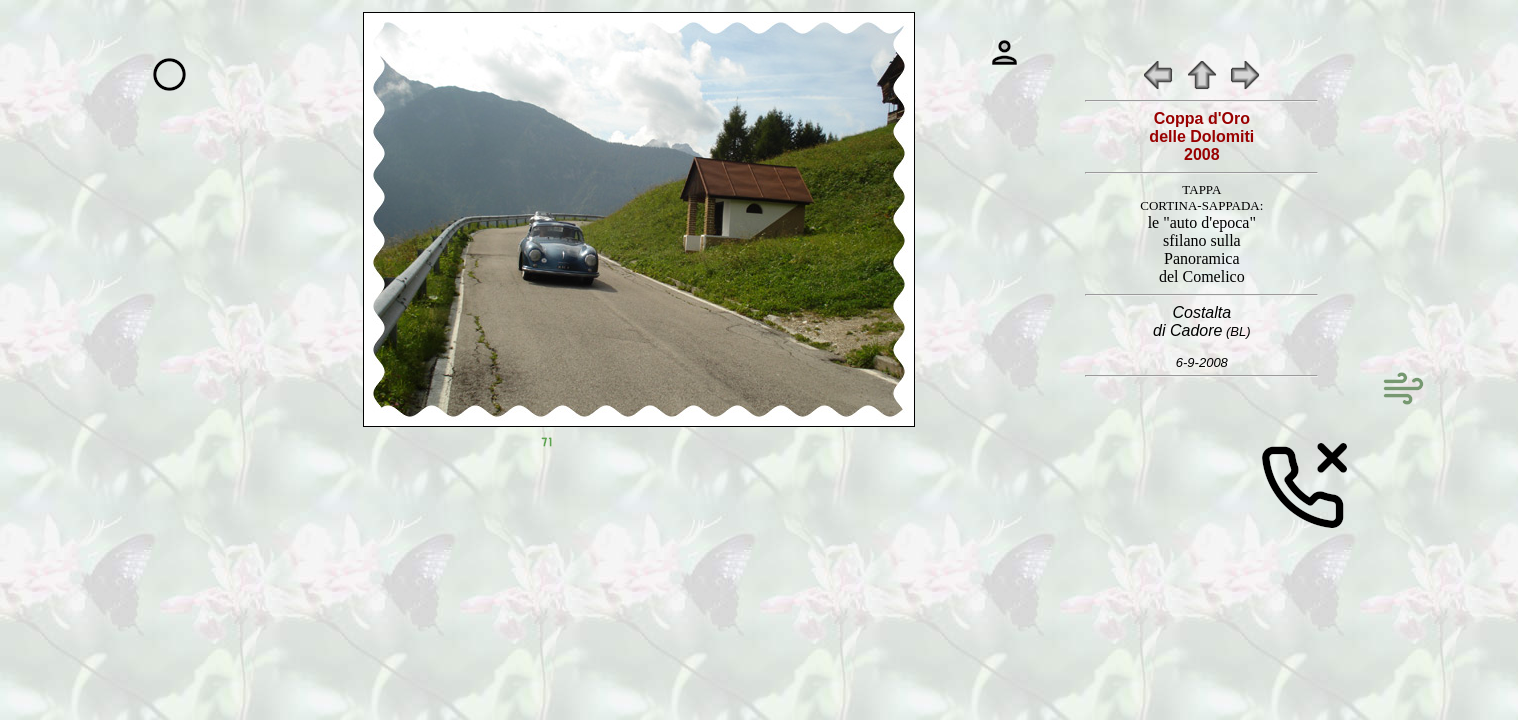 The image size is (1518, 720). What do you see at coordinates (1004, 52) in the screenshot?
I see `view your profile` at bounding box center [1004, 52].